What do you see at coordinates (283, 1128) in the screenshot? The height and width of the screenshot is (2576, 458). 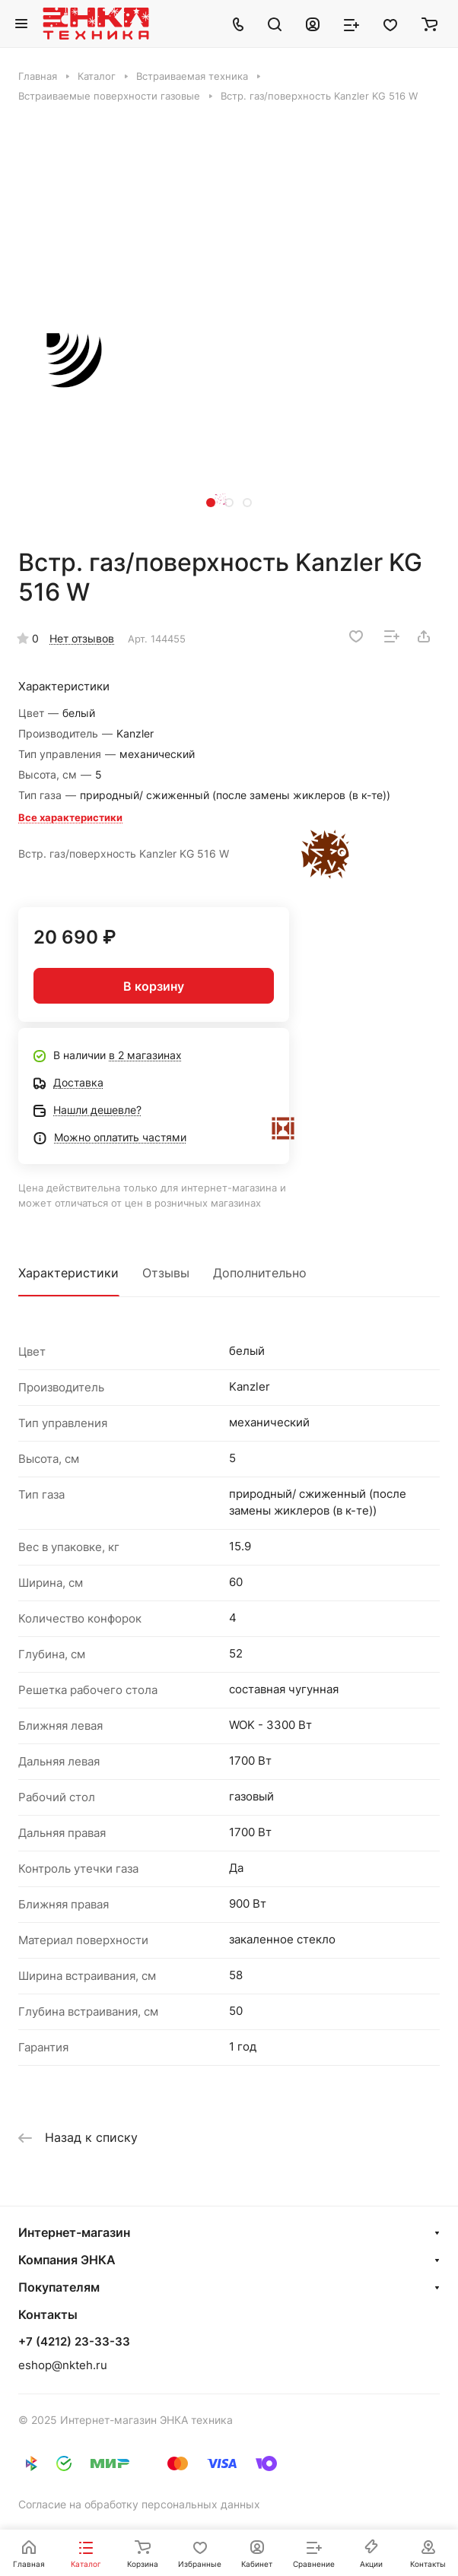 I see `loading or processing in progress` at bounding box center [283, 1128].